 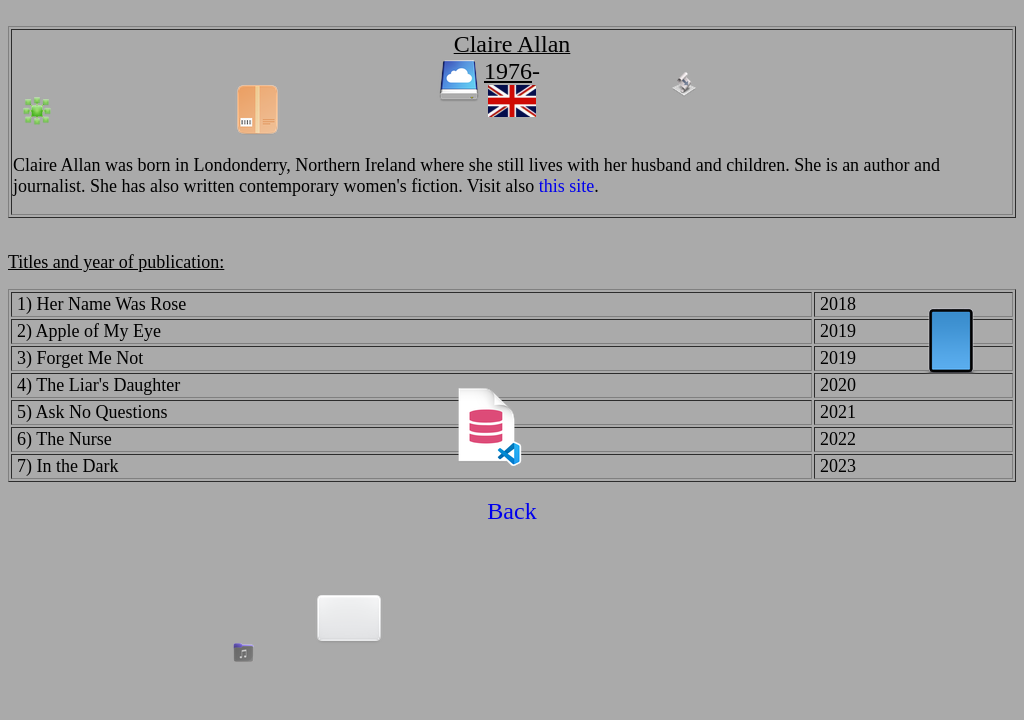 I want to click on access iDisk cloud storage, so click(x=459, y=81).